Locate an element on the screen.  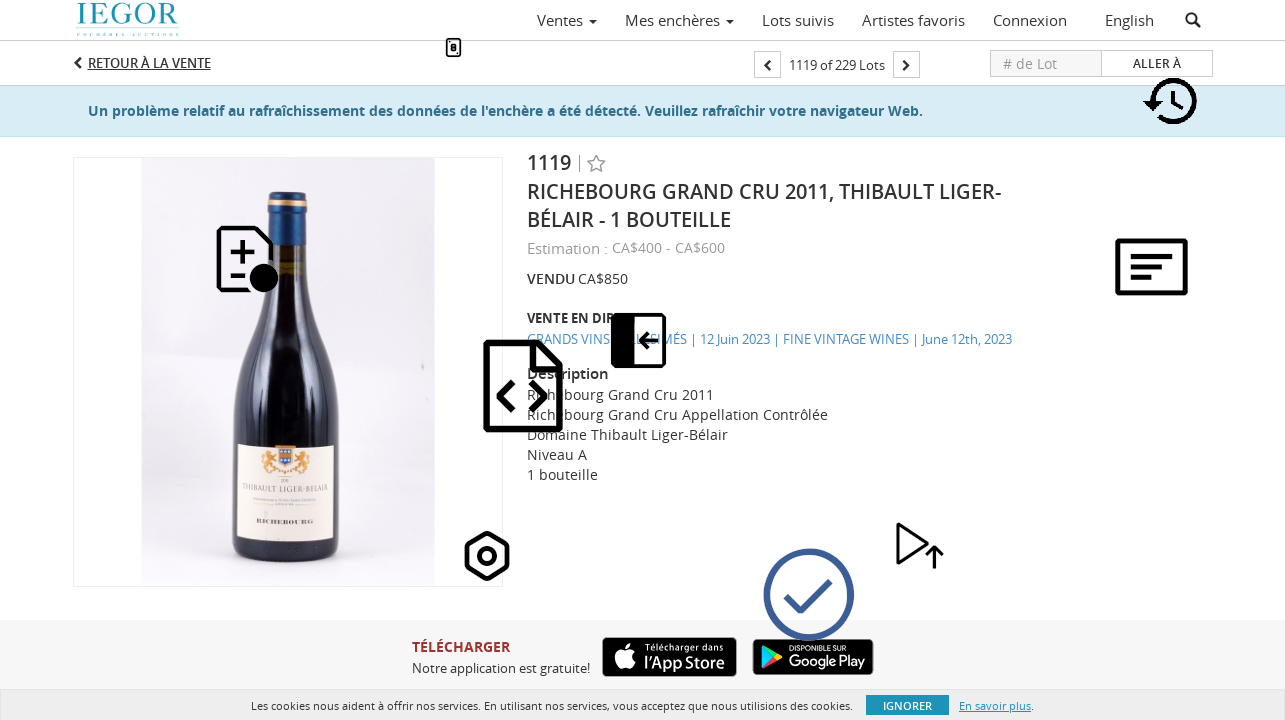
access settings or configuration options is located at coordinates (487, 556).